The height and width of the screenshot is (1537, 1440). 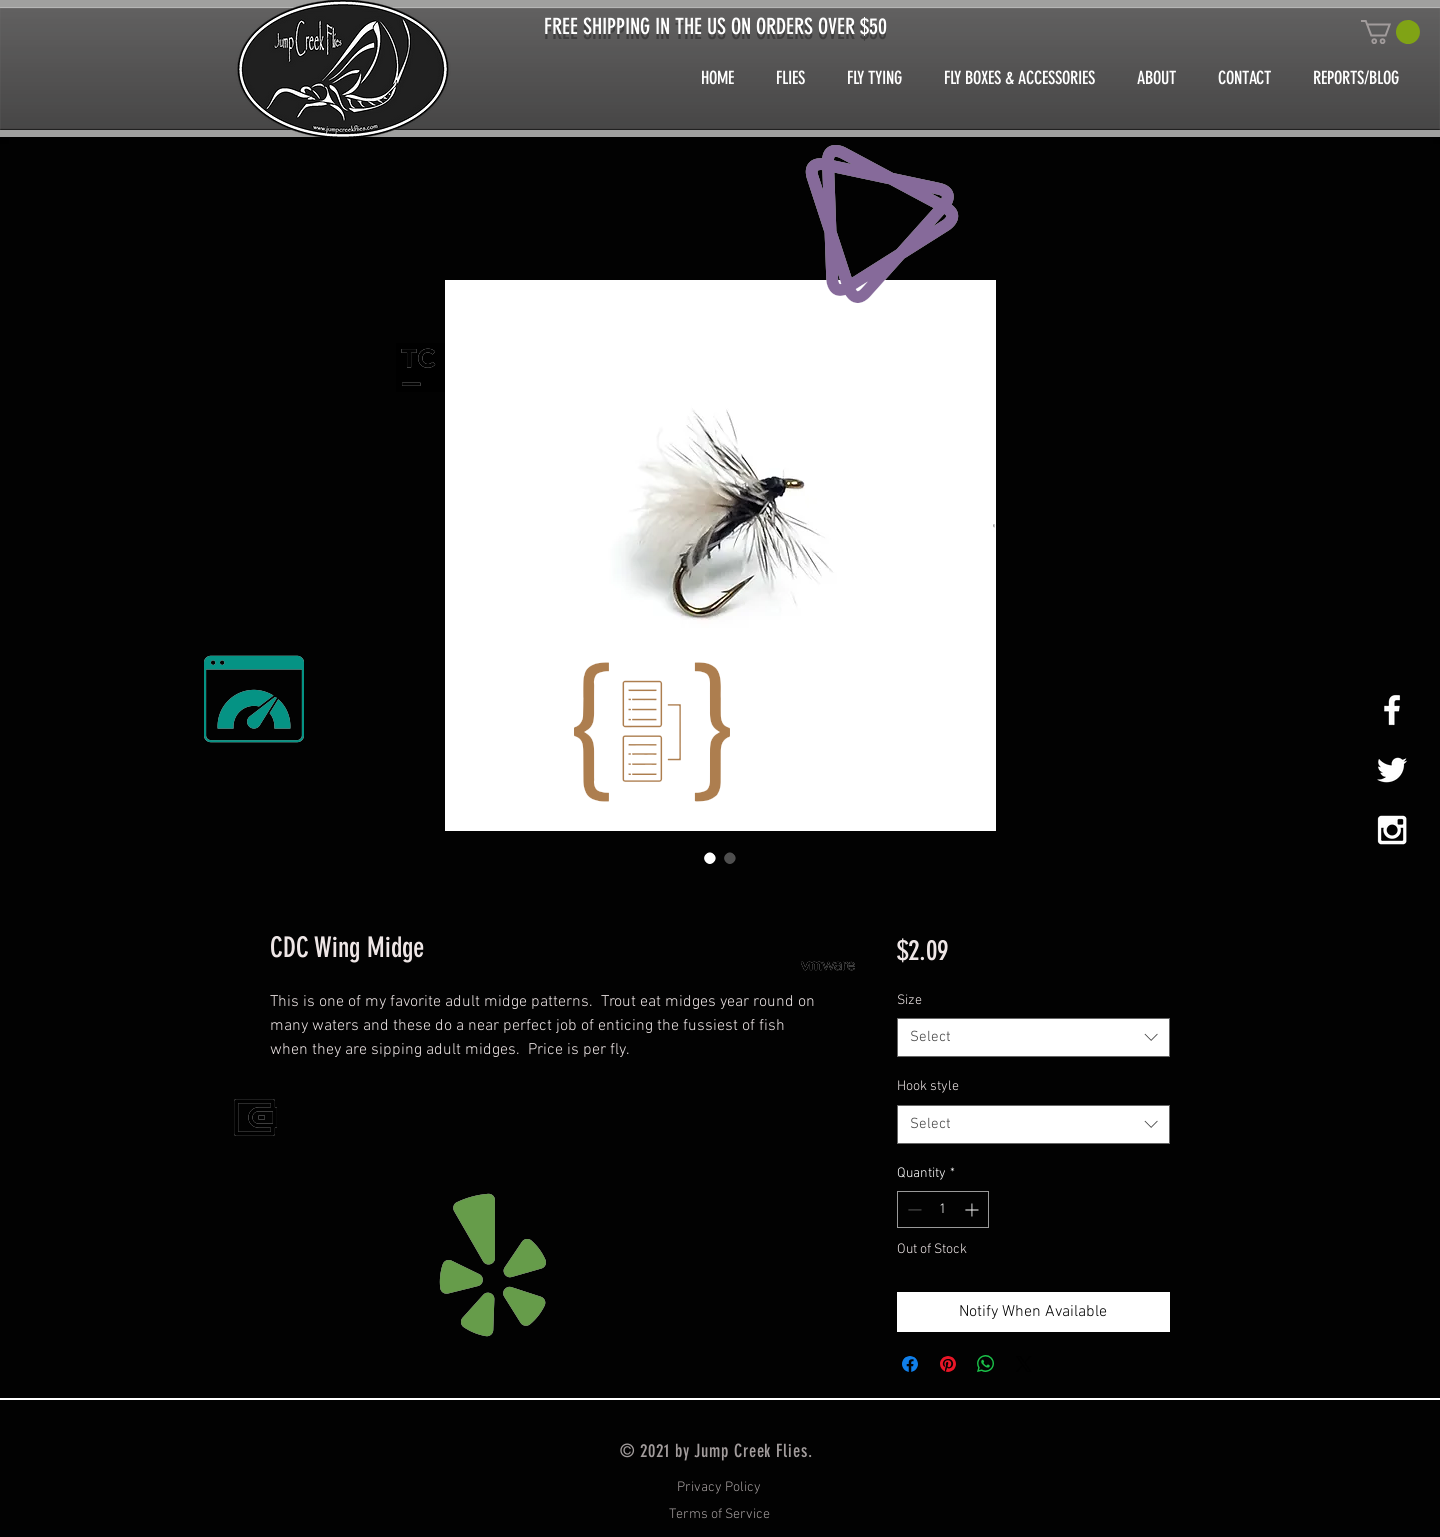 I want to click on open Google PageSpeed Insights, so click(x=254, y=699).